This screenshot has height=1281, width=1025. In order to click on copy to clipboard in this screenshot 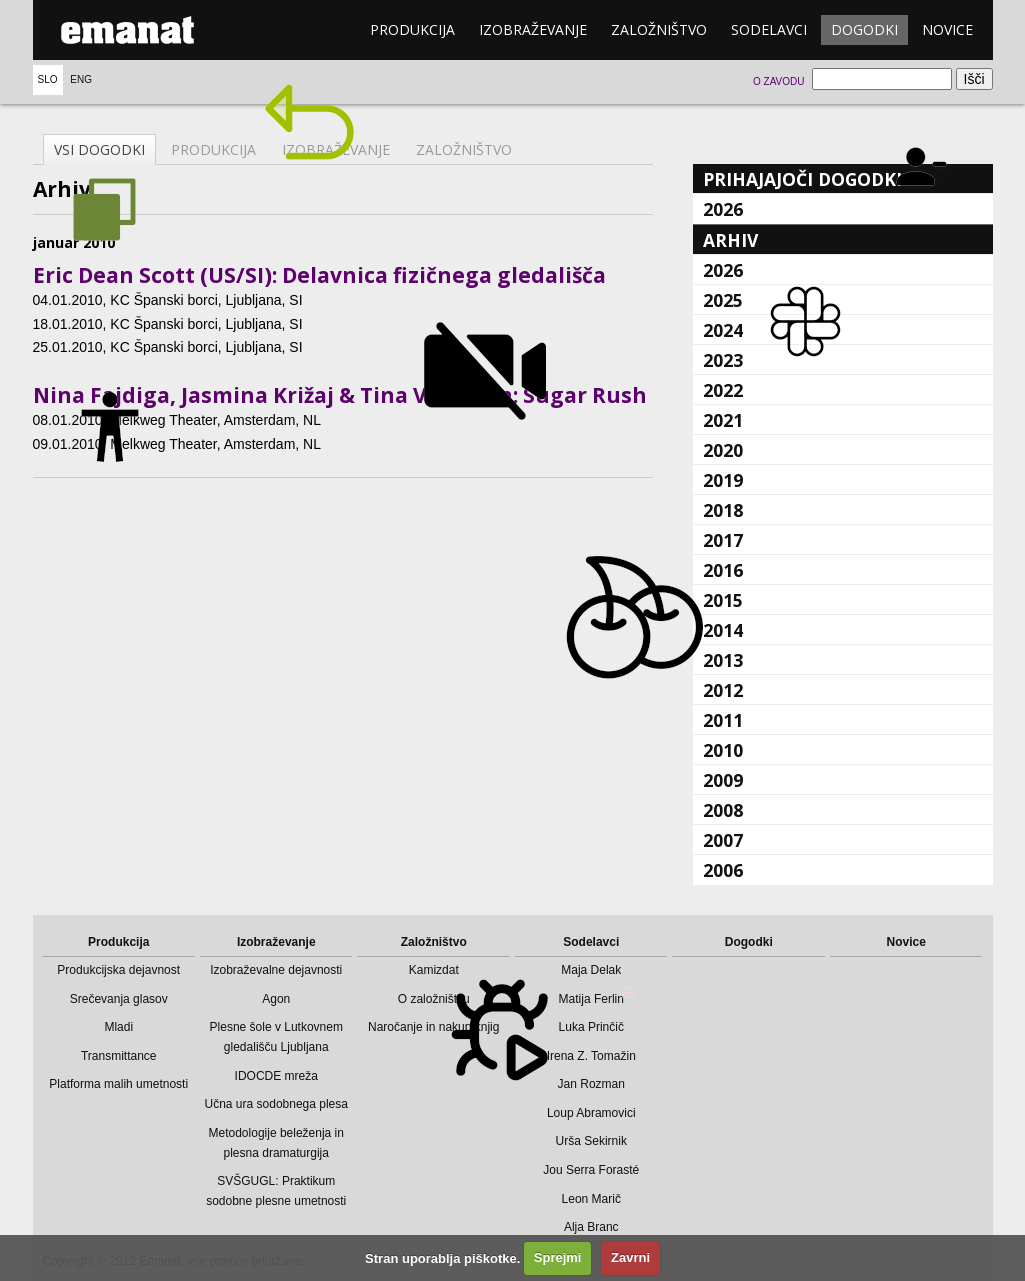, I will do `click(104, 209)`.